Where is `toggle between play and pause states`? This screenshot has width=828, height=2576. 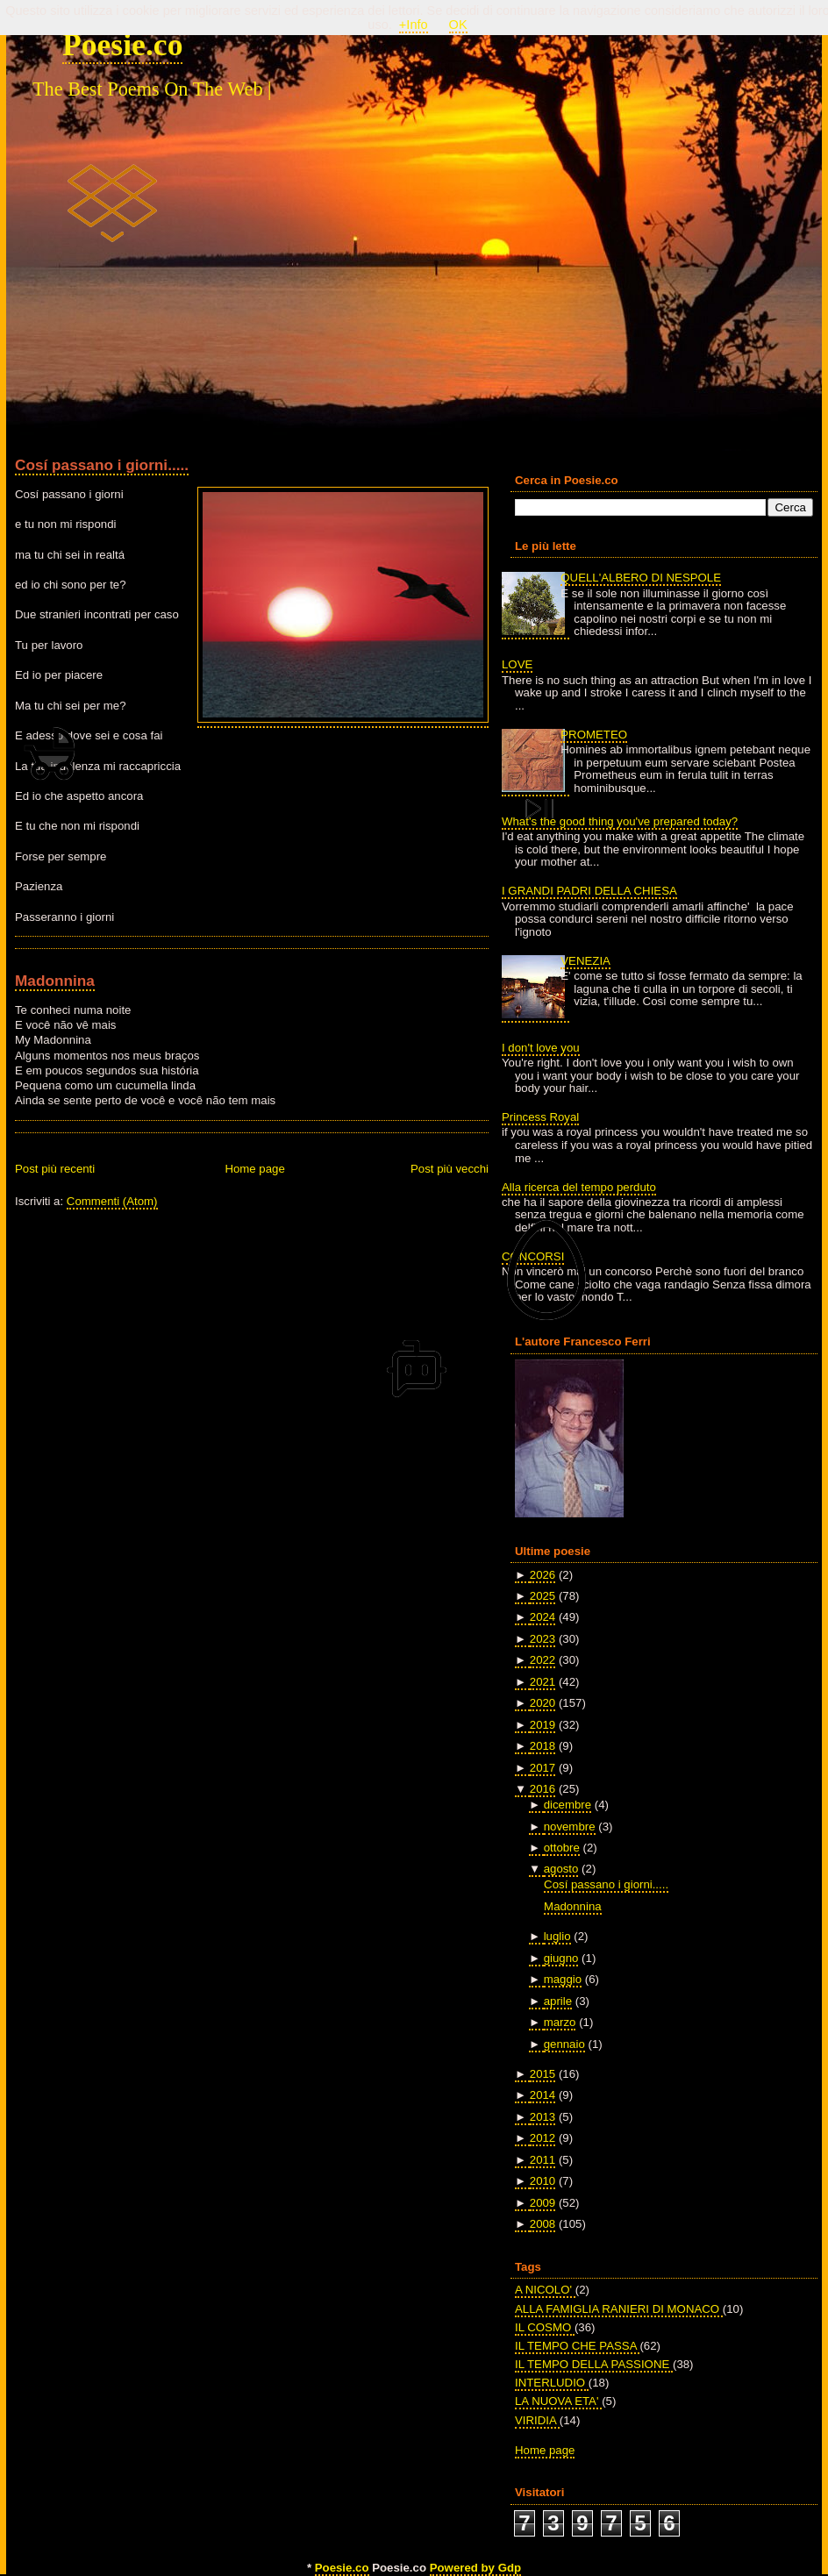 toggle between play and pause states is located at coordinates (539, 809).